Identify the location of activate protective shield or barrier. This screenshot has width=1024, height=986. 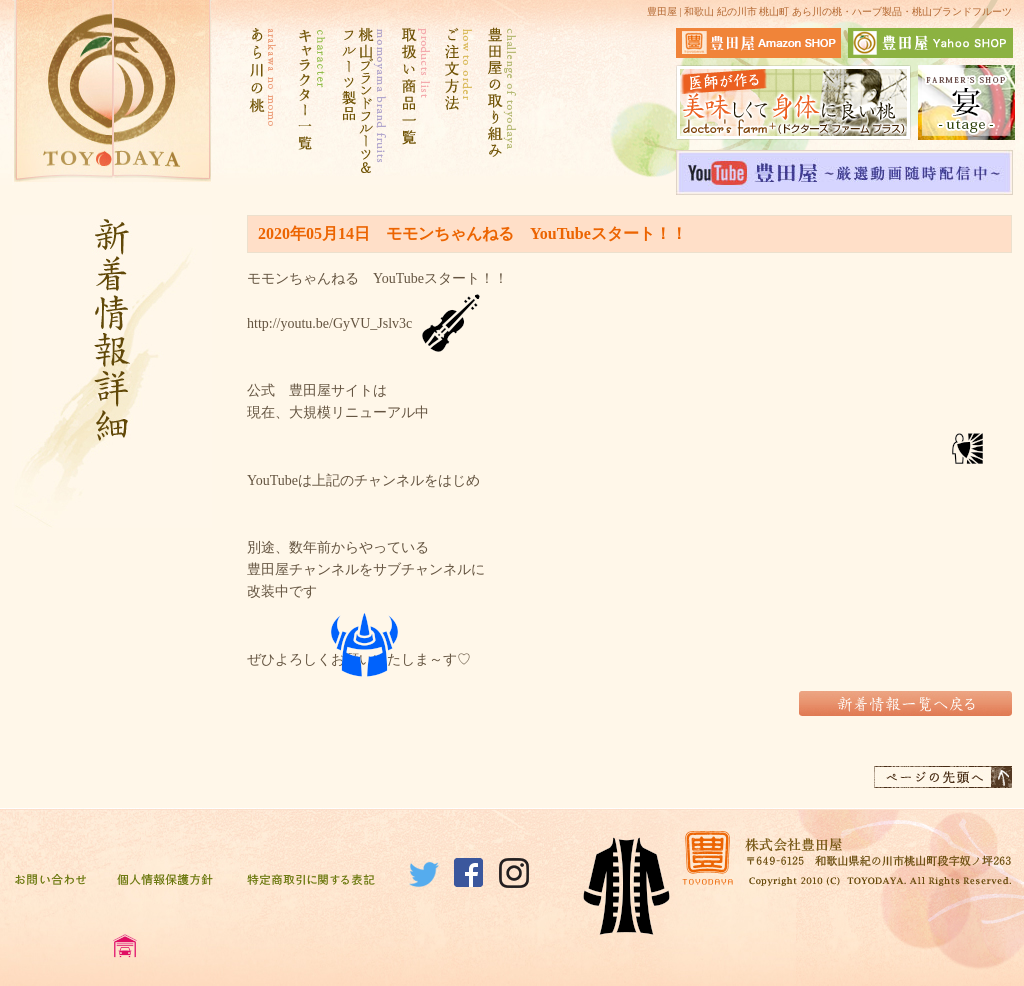
(967, 448).